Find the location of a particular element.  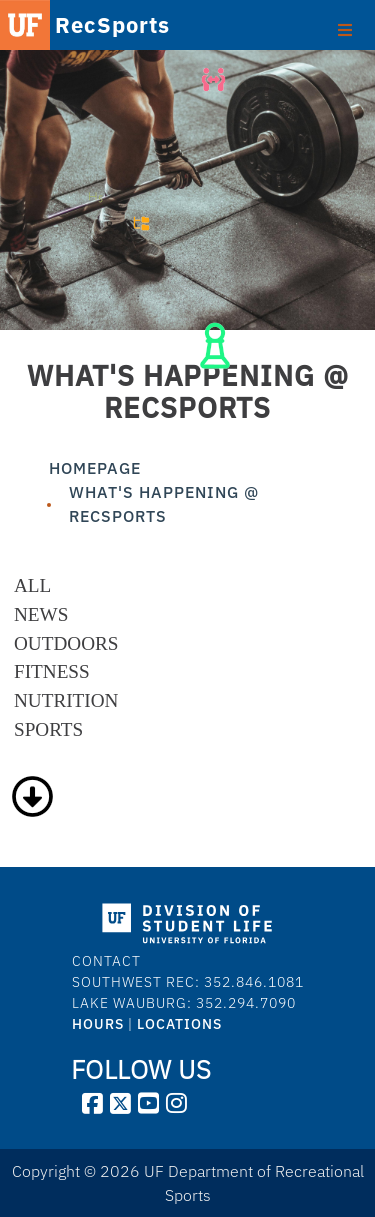

download a file or content is located at coordinates (32, 796).